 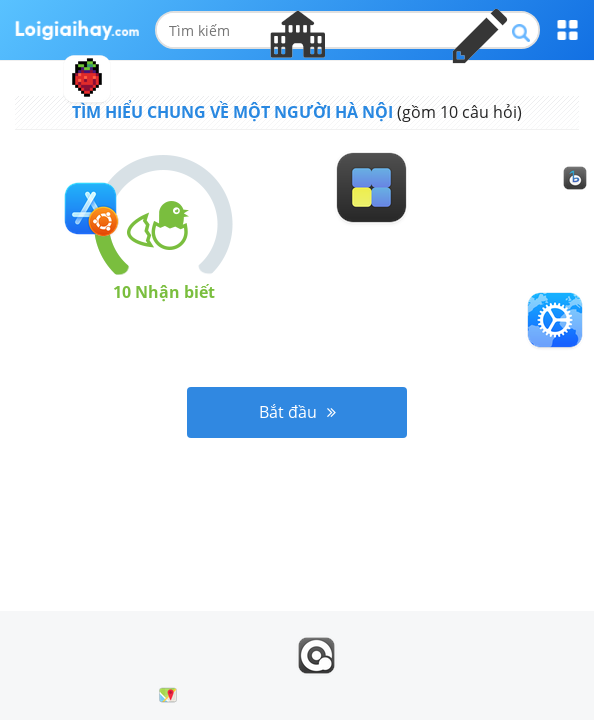 What do you see at coordinates (90, 208) in the screenshot?
I see `open ubuntu software center` at bounding box center [90, 208].